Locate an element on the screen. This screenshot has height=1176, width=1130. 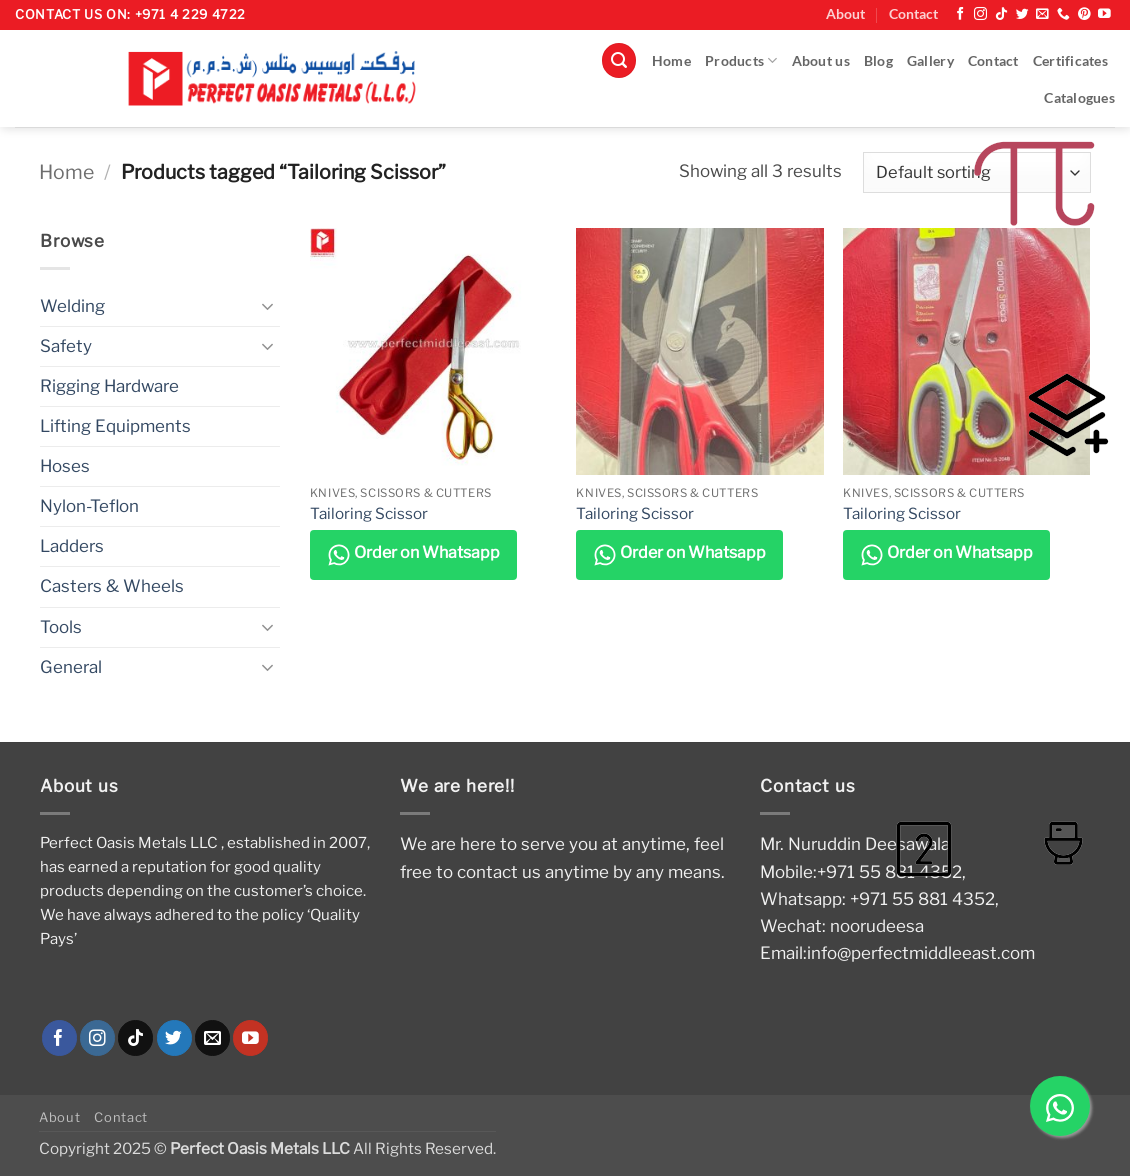
add a new layer to the stack is located at coordinates (1067, 415).